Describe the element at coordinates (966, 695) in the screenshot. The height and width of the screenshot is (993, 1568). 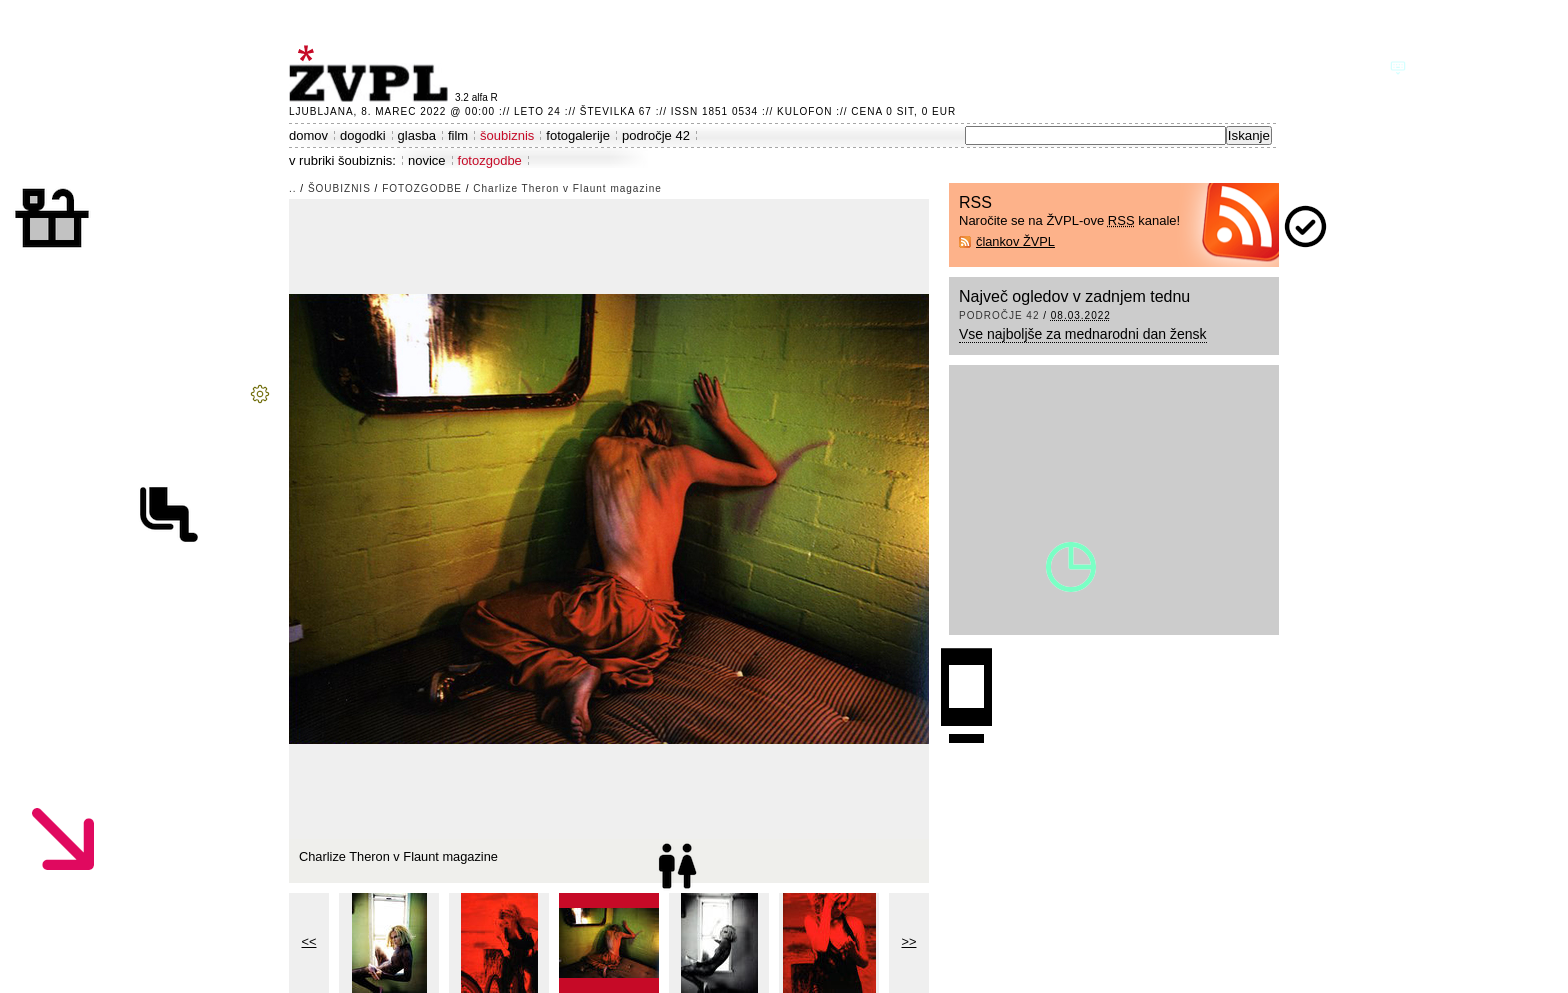
I see `dock your device to a charging station` at that location.